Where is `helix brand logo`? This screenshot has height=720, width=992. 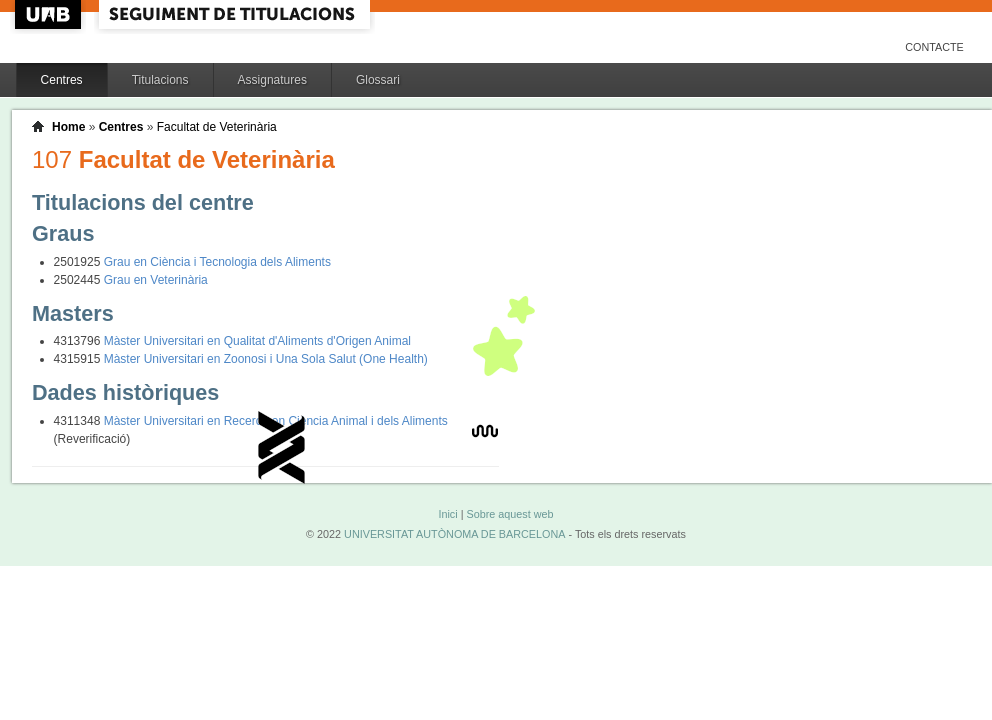
helix brand logo is located at coordinates (281, 447).